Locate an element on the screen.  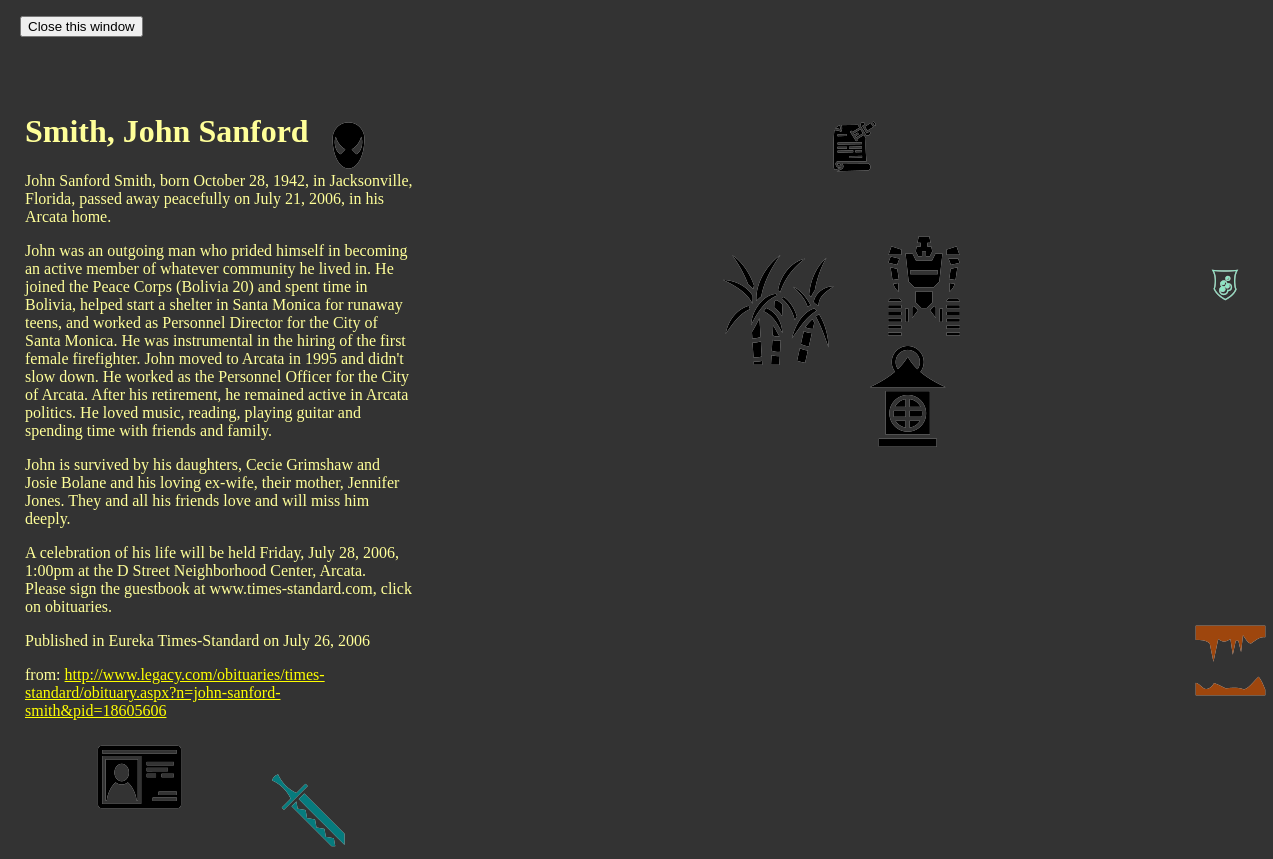
view your profile or identification details is located at coordinates (139, 775).